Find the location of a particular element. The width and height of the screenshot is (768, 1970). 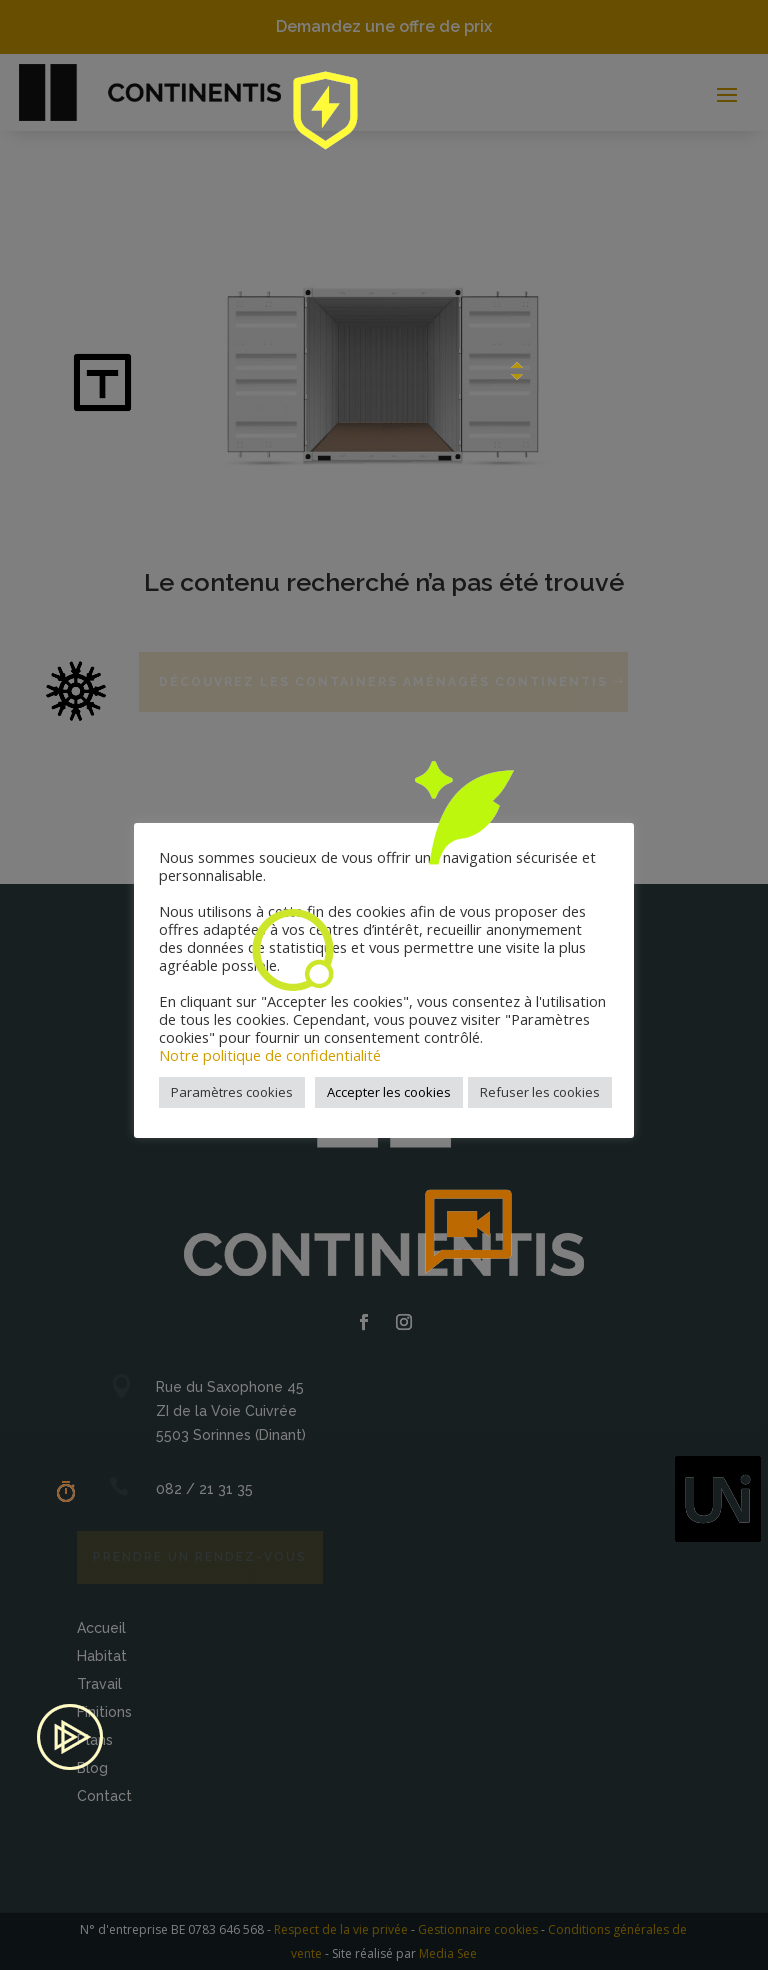

knex.js database query builder is located at coordinates (76, 691).